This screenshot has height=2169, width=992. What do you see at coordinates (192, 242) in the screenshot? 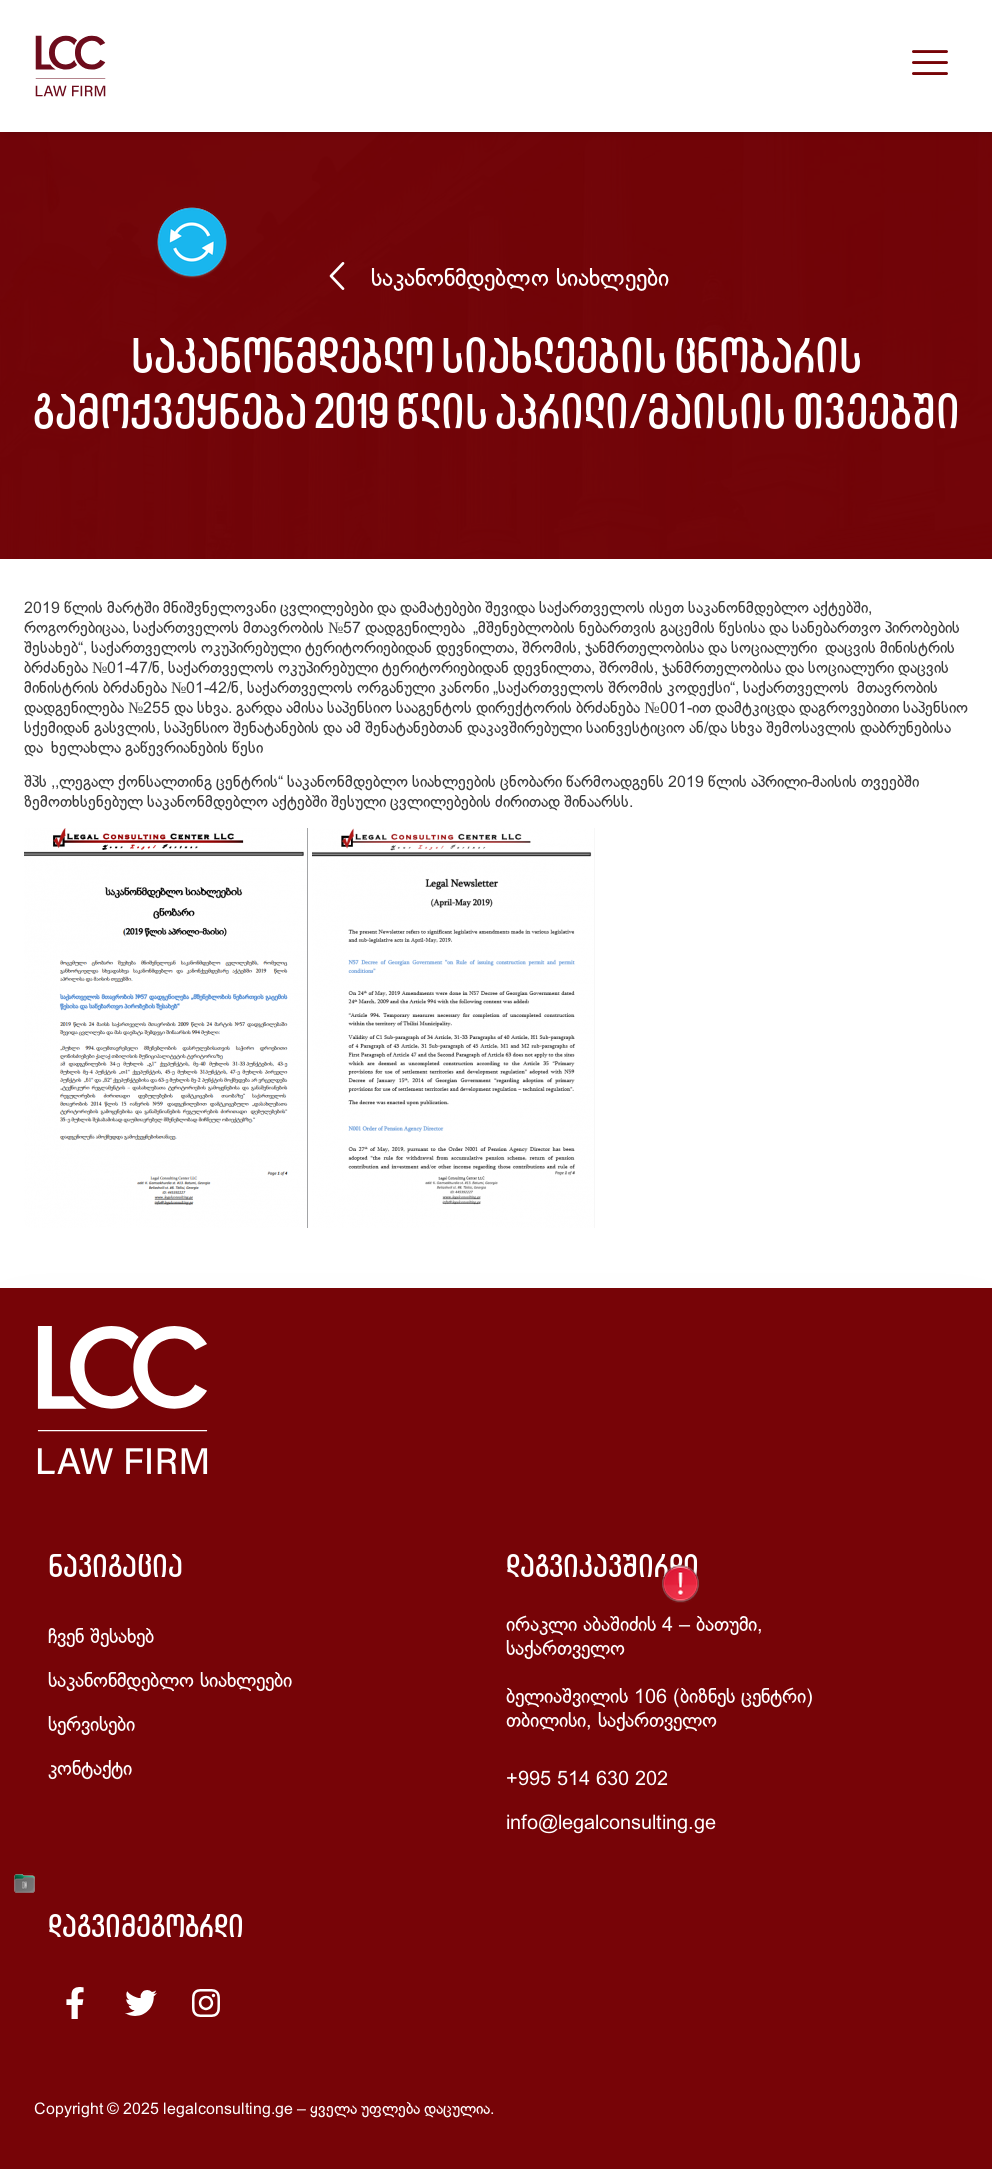
I see `indicates file sync in progress` at bounding box center [192, 242].